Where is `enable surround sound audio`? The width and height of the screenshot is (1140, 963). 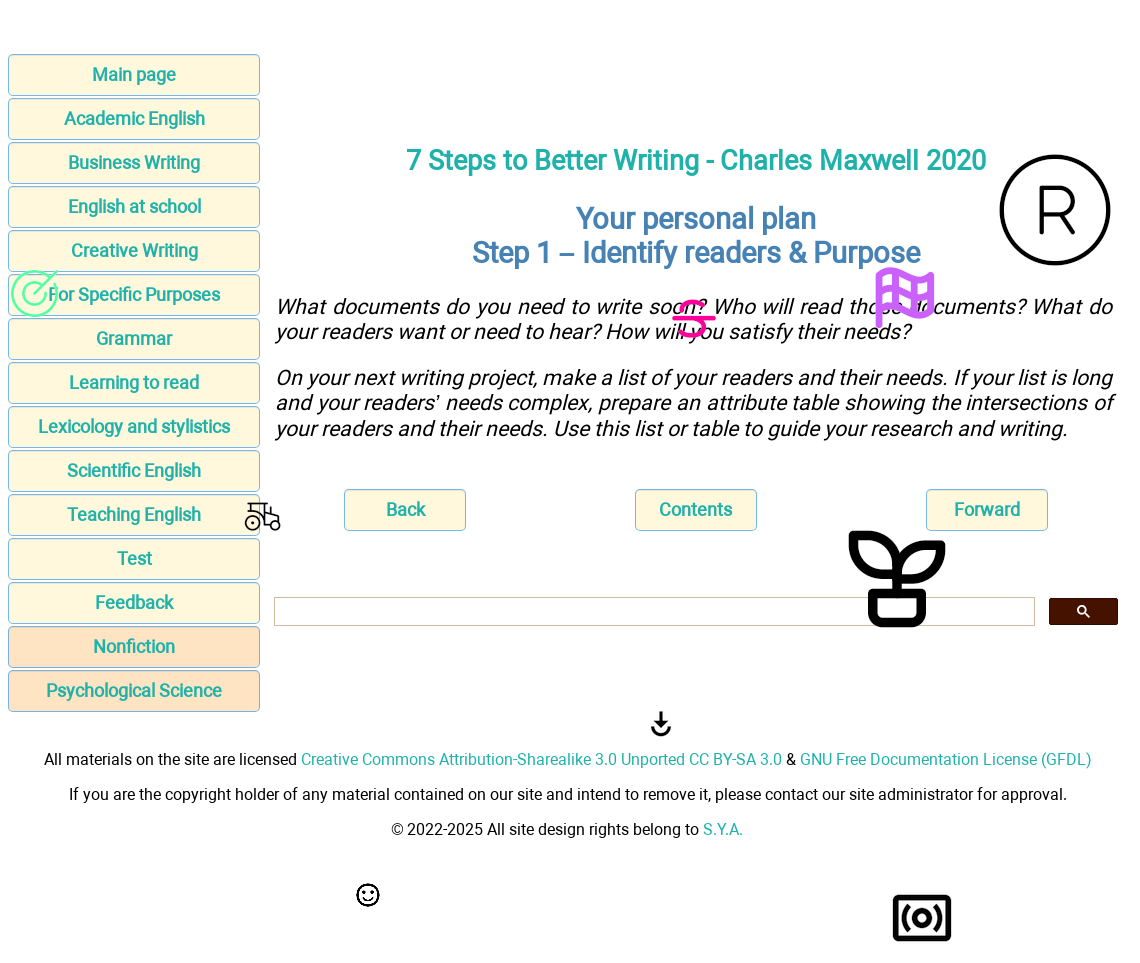 enable surround sound audio is located at coordinates (922, 918).